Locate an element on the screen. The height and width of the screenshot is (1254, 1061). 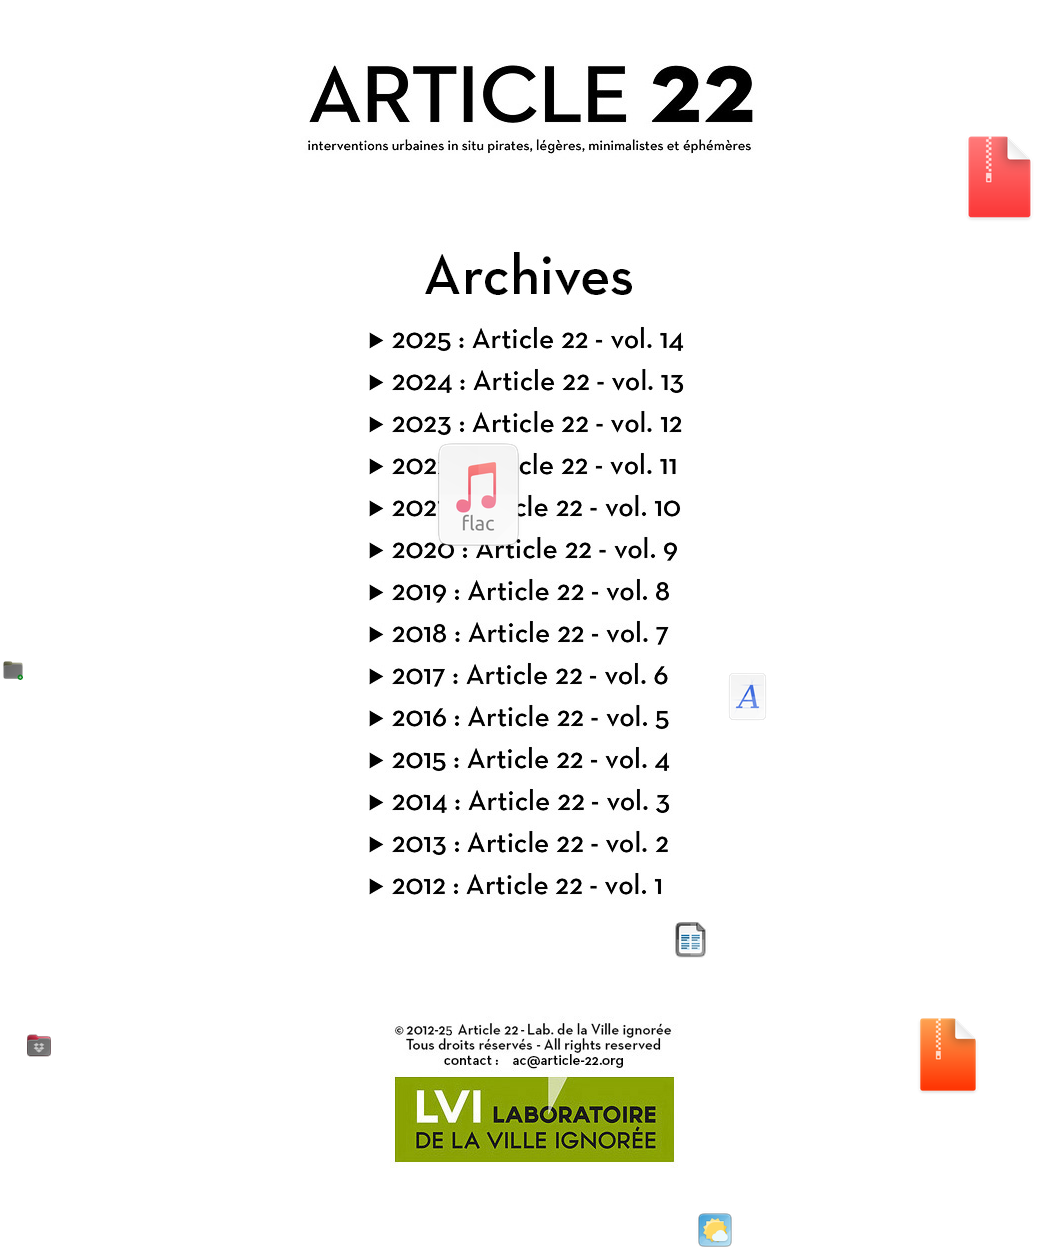
a TrueType font file is located at coordinates (747, 696).